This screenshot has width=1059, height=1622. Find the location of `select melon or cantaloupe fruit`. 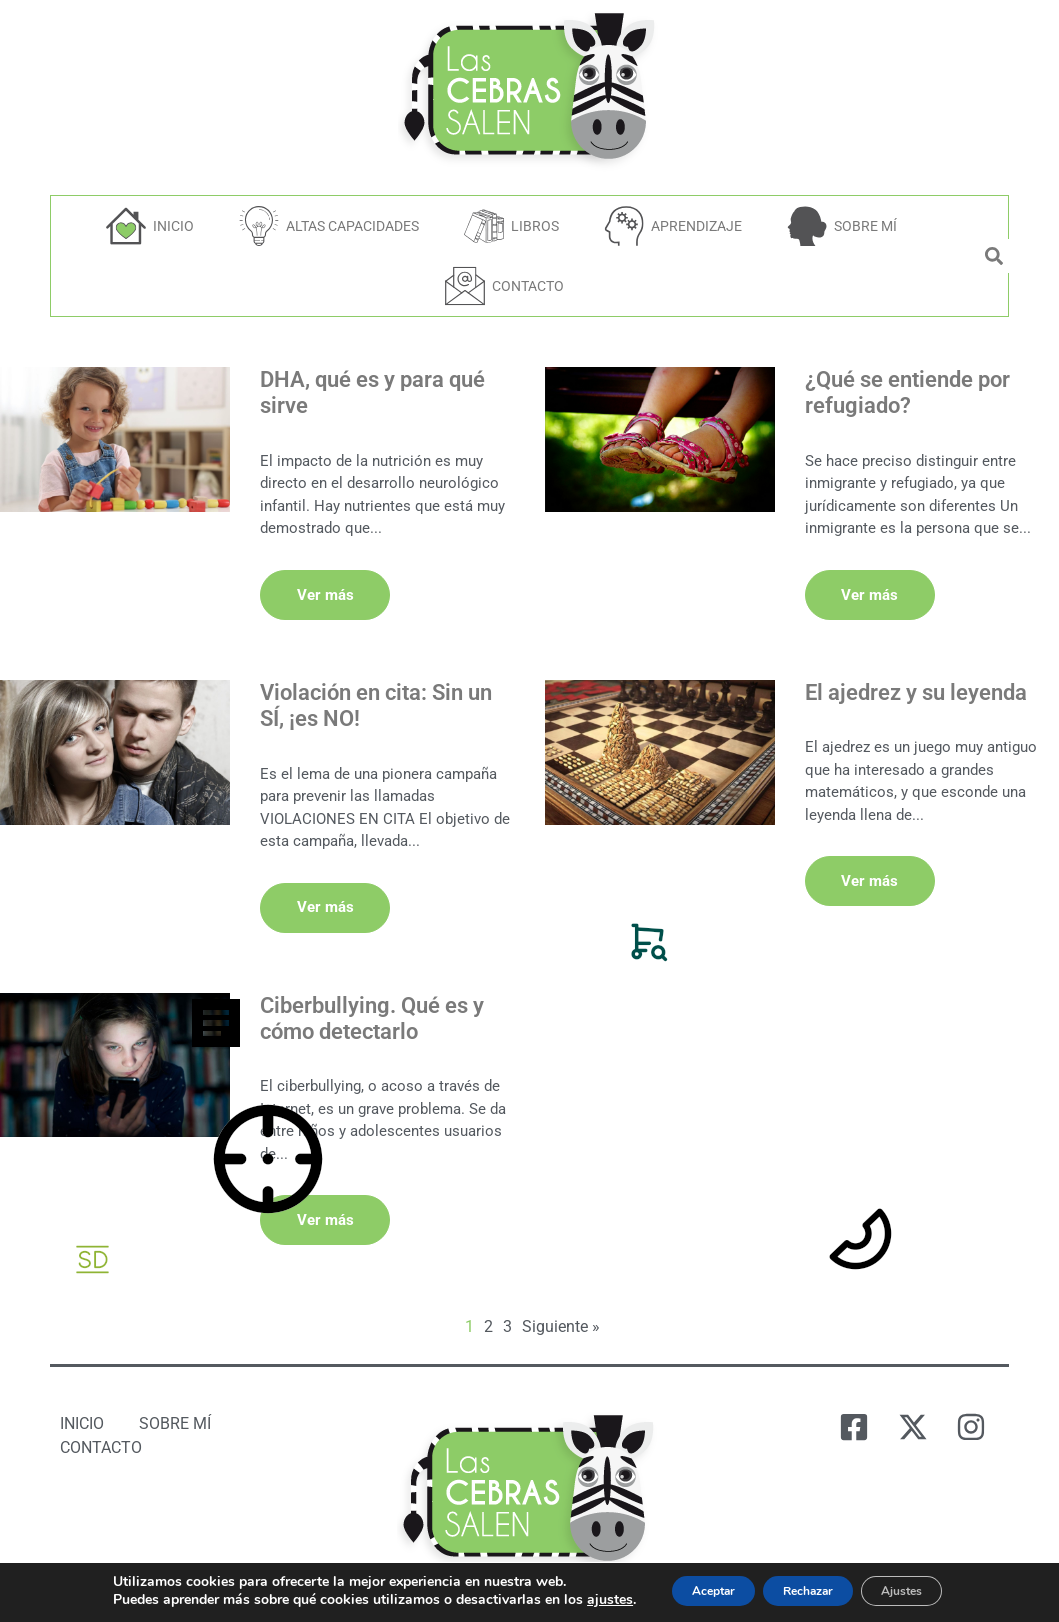

select melon or cantaloupe fruit is located at coordinates (862, 1240).